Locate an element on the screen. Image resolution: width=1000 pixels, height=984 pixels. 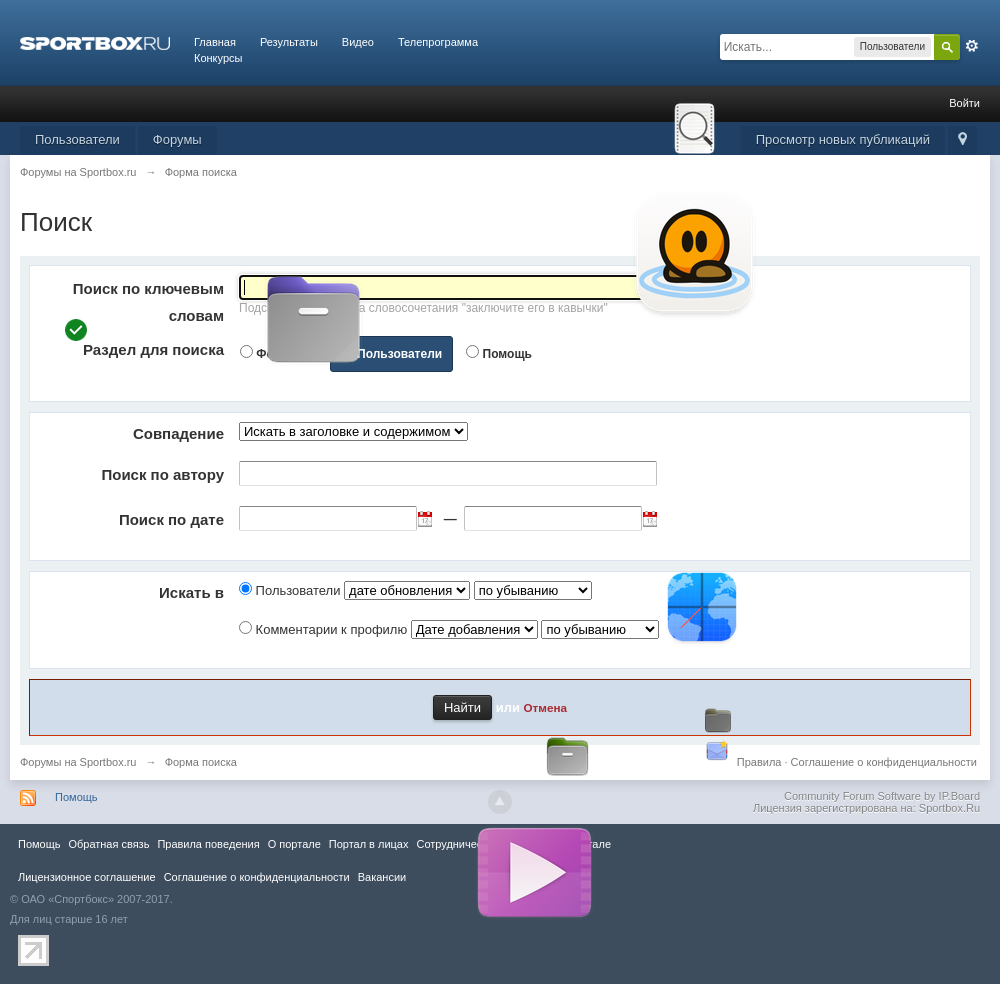
launch DDNet game application is located at coordinates (694, 253).